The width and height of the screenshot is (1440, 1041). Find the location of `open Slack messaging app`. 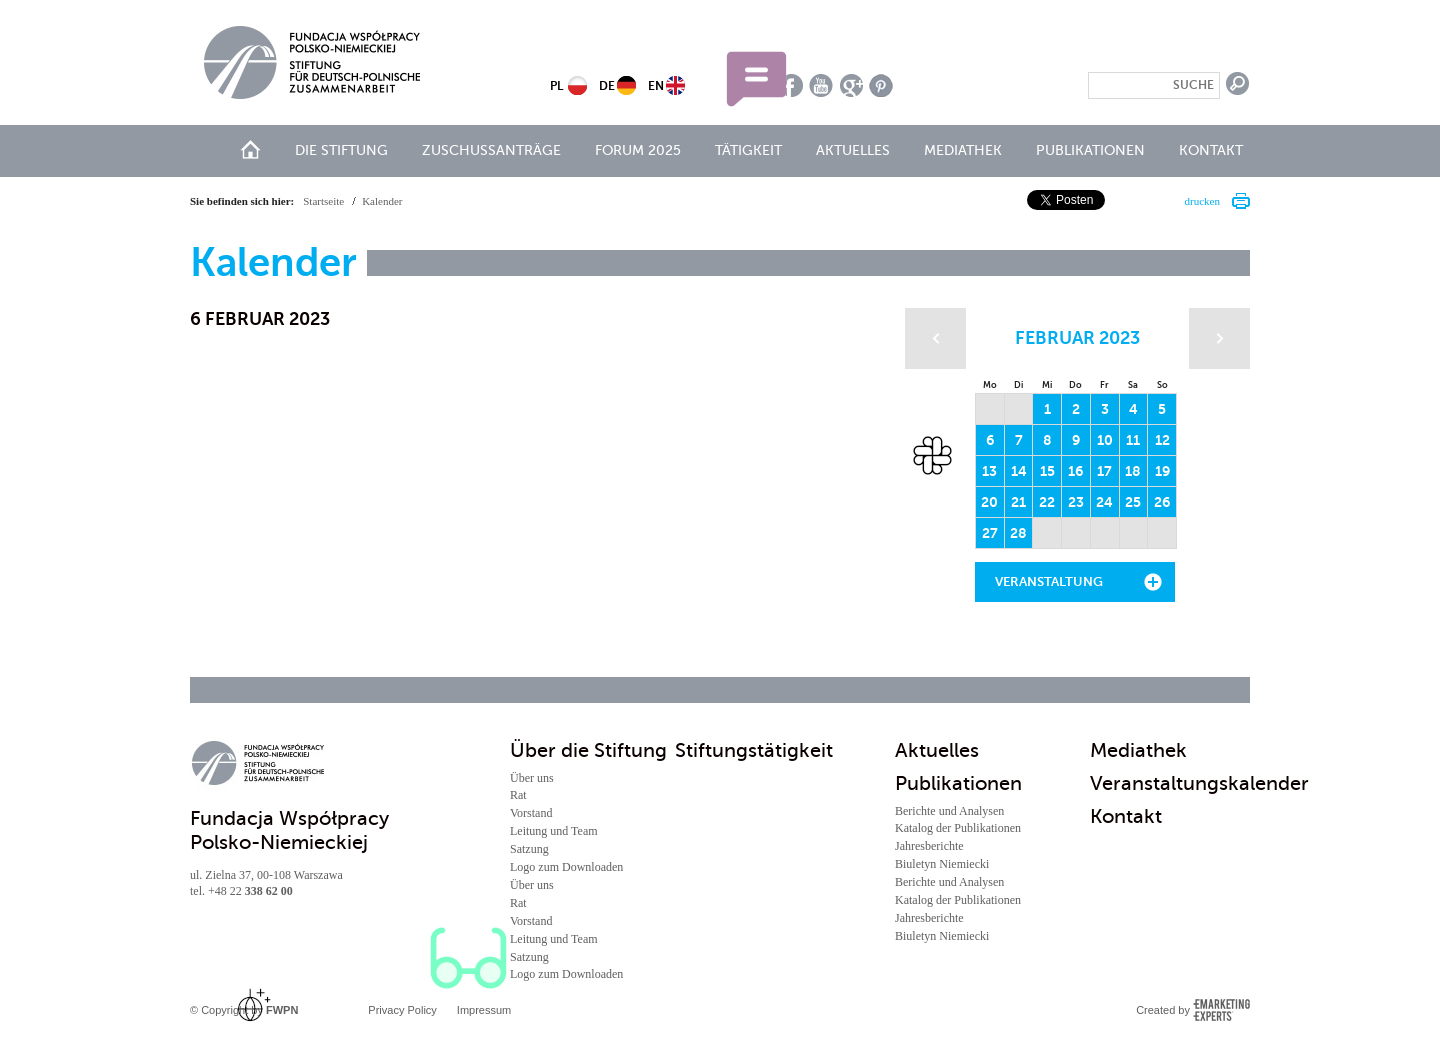

open Slack messaging app is located at coordinates (932, 455).